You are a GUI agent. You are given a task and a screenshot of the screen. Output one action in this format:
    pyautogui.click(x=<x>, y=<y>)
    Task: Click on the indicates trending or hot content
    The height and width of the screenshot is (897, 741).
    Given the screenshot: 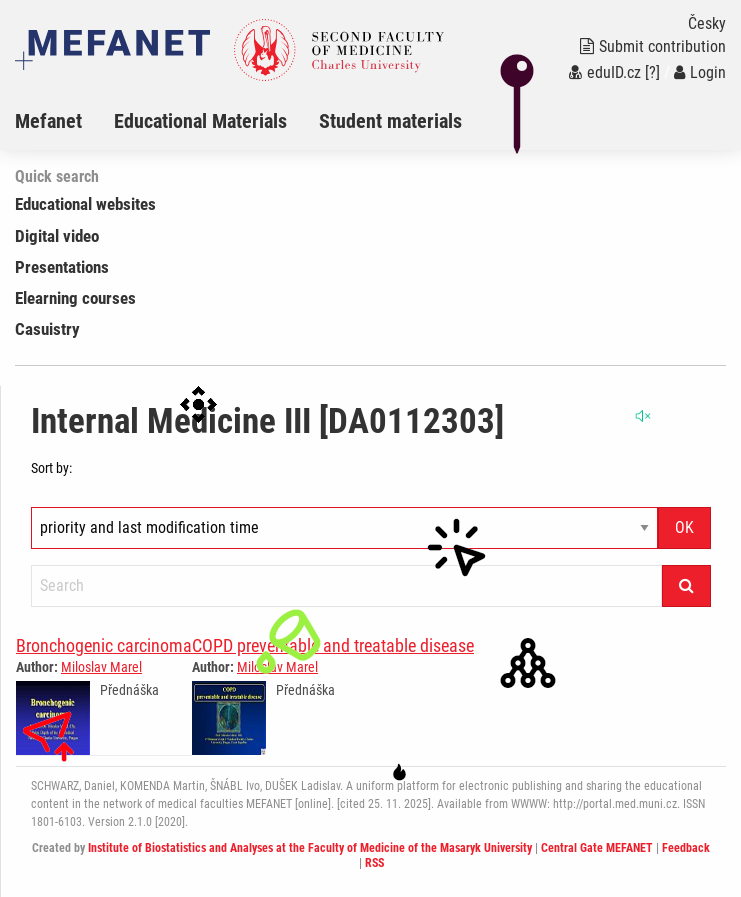 What is the action you would take?
    pyautogui.click(x=399, y=772)
    